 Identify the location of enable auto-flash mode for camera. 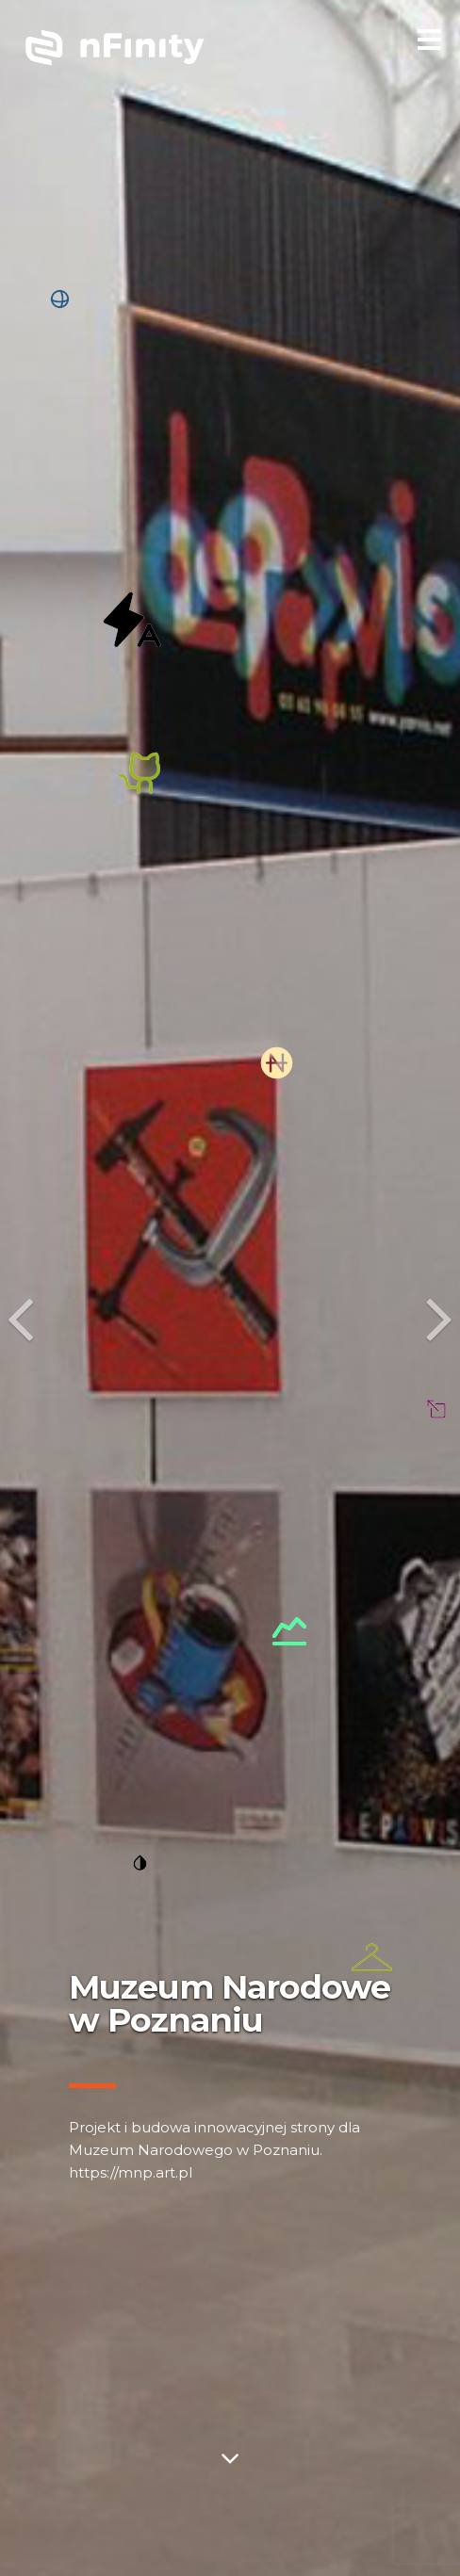
(131, 622).